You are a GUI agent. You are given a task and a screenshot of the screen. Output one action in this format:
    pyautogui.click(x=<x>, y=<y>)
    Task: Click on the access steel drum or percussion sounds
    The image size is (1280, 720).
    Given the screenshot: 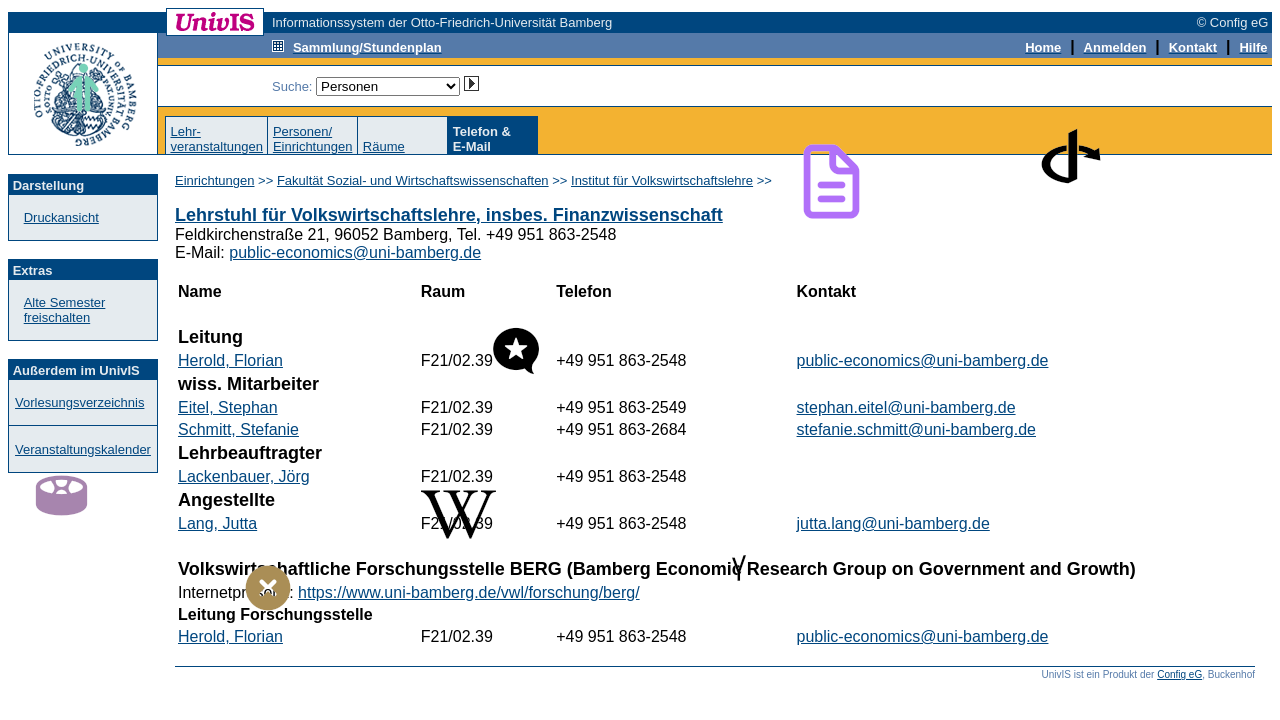 What is the action you would take?
    pyautogui.click(x=61, y=495)
    